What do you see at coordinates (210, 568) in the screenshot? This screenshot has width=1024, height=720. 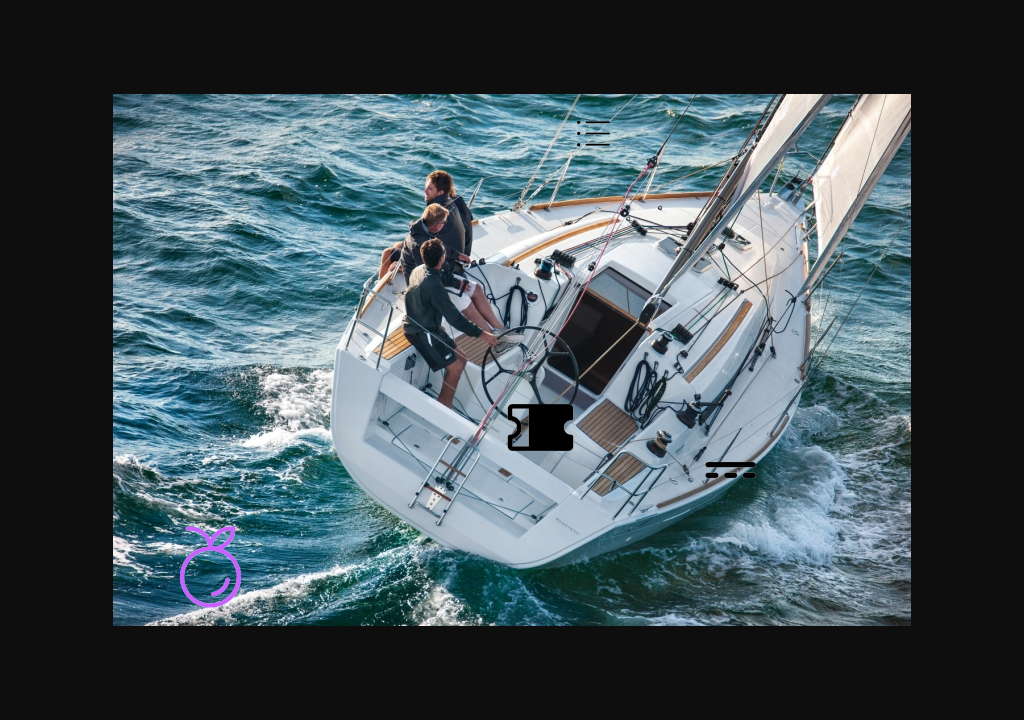 I see `indicates citrus or orange flavor option` at bounding box center [210, 568].